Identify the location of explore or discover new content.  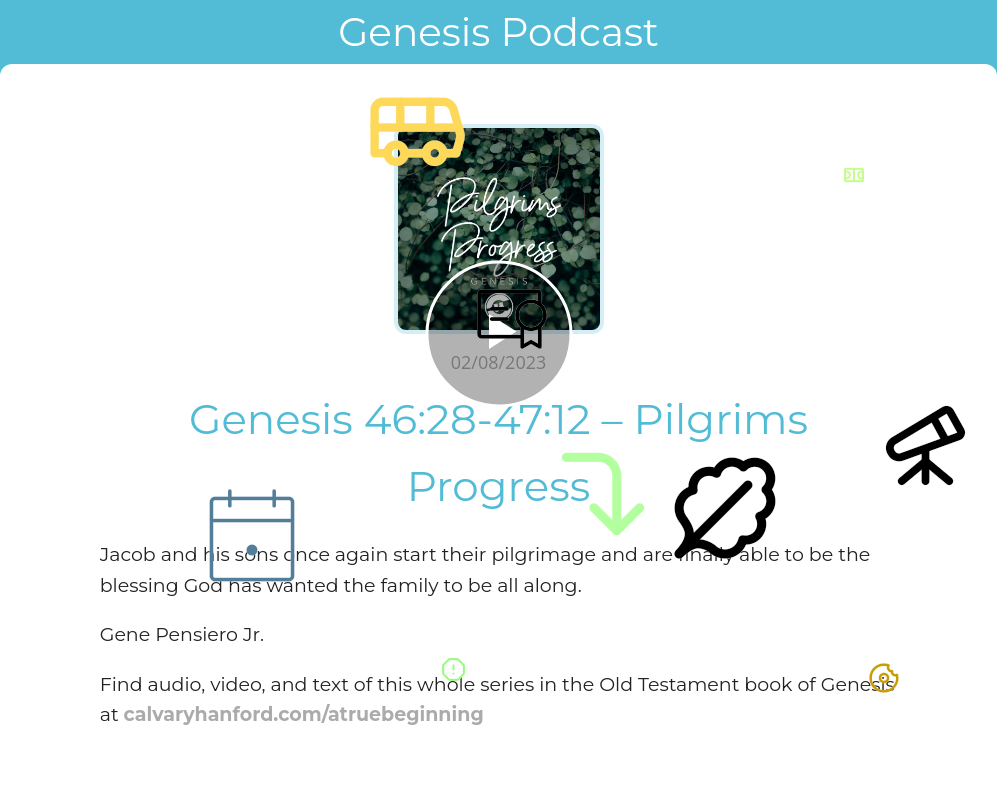
(925, 445).